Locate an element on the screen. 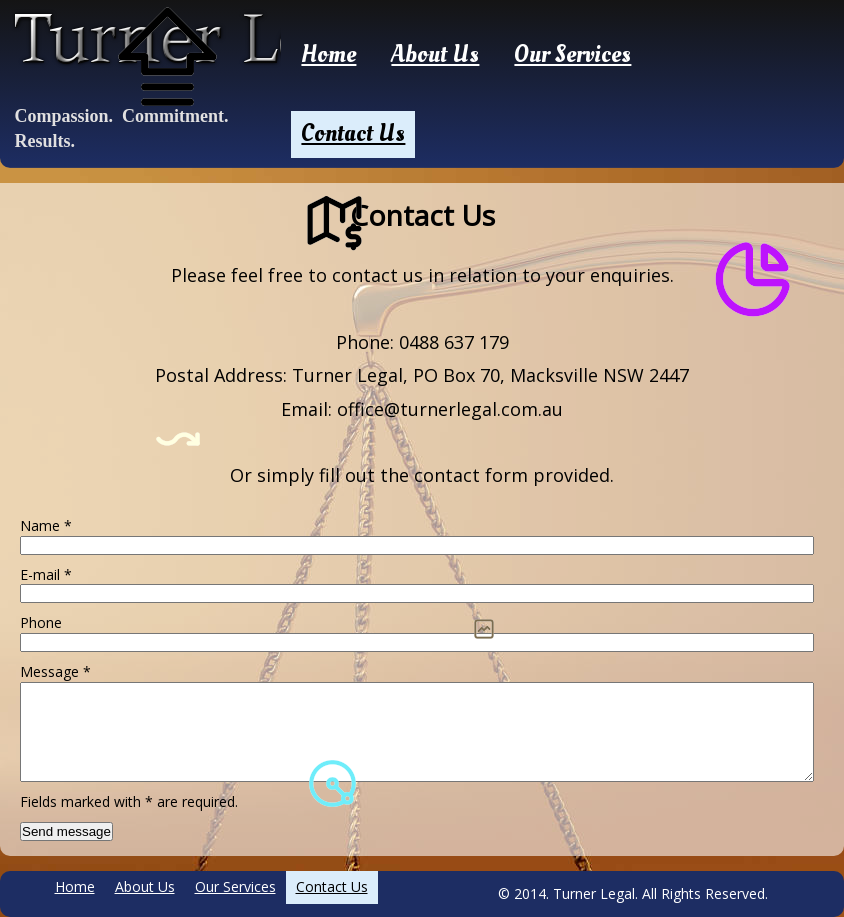 The height and width of the screenshot is (917, 844). view location-based pricing or costs is located at coordinates (334, 220).